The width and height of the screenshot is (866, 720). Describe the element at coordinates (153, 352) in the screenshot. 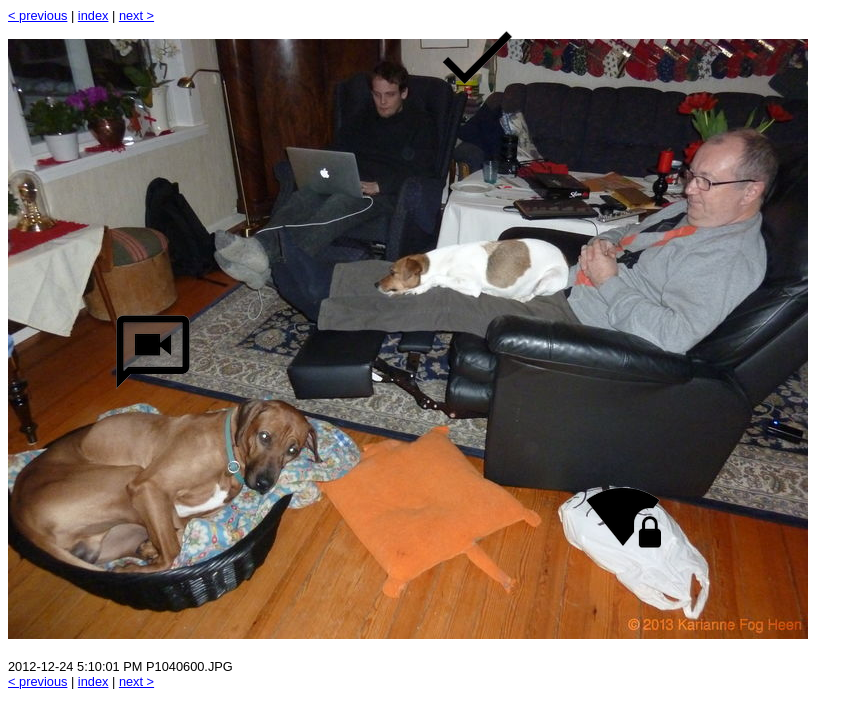

I see `start a video chat conversation` at that location.